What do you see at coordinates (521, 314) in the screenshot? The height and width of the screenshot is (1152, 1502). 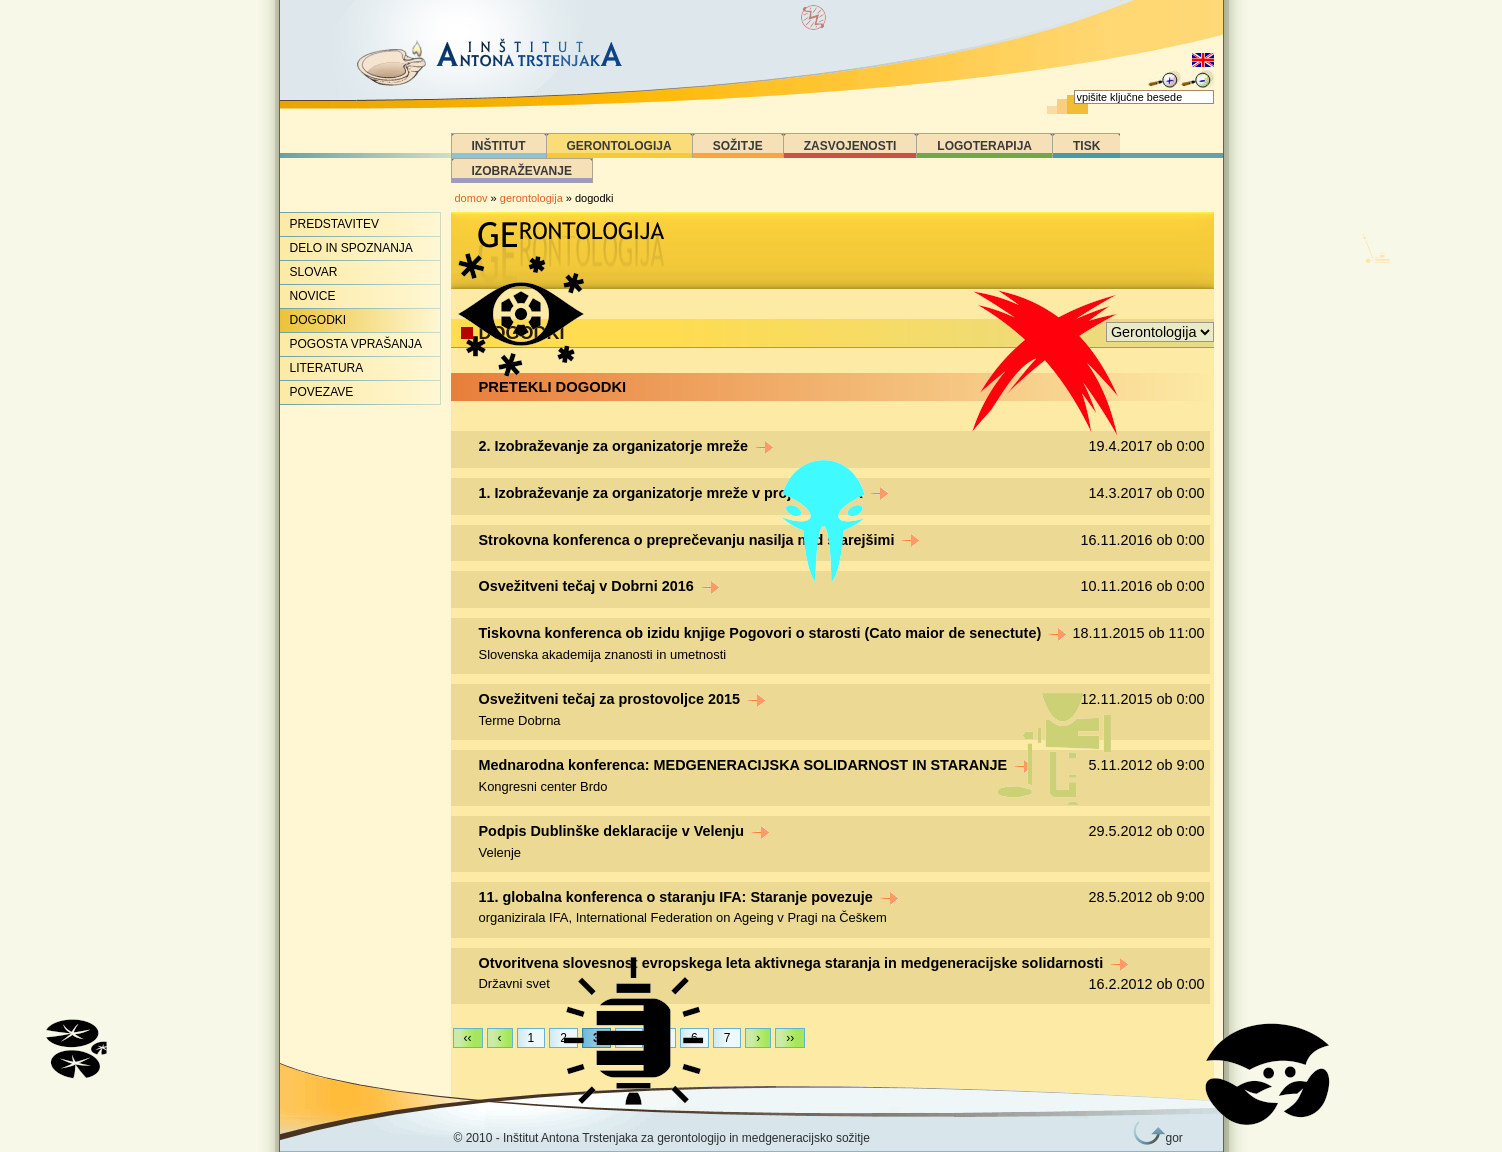 I see `view frost or ice-related content` at bounding box center [521, 314].